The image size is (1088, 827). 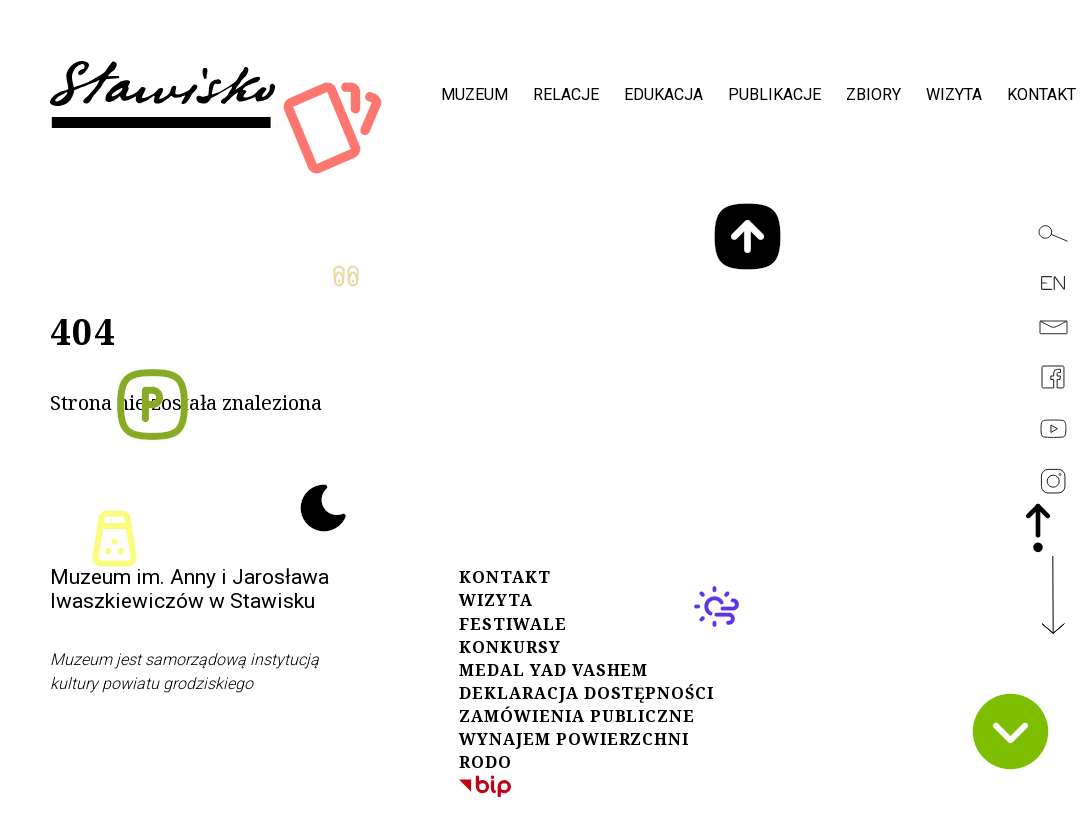 I want to click on indicates parking availability or location, so click(x=152, y=404).